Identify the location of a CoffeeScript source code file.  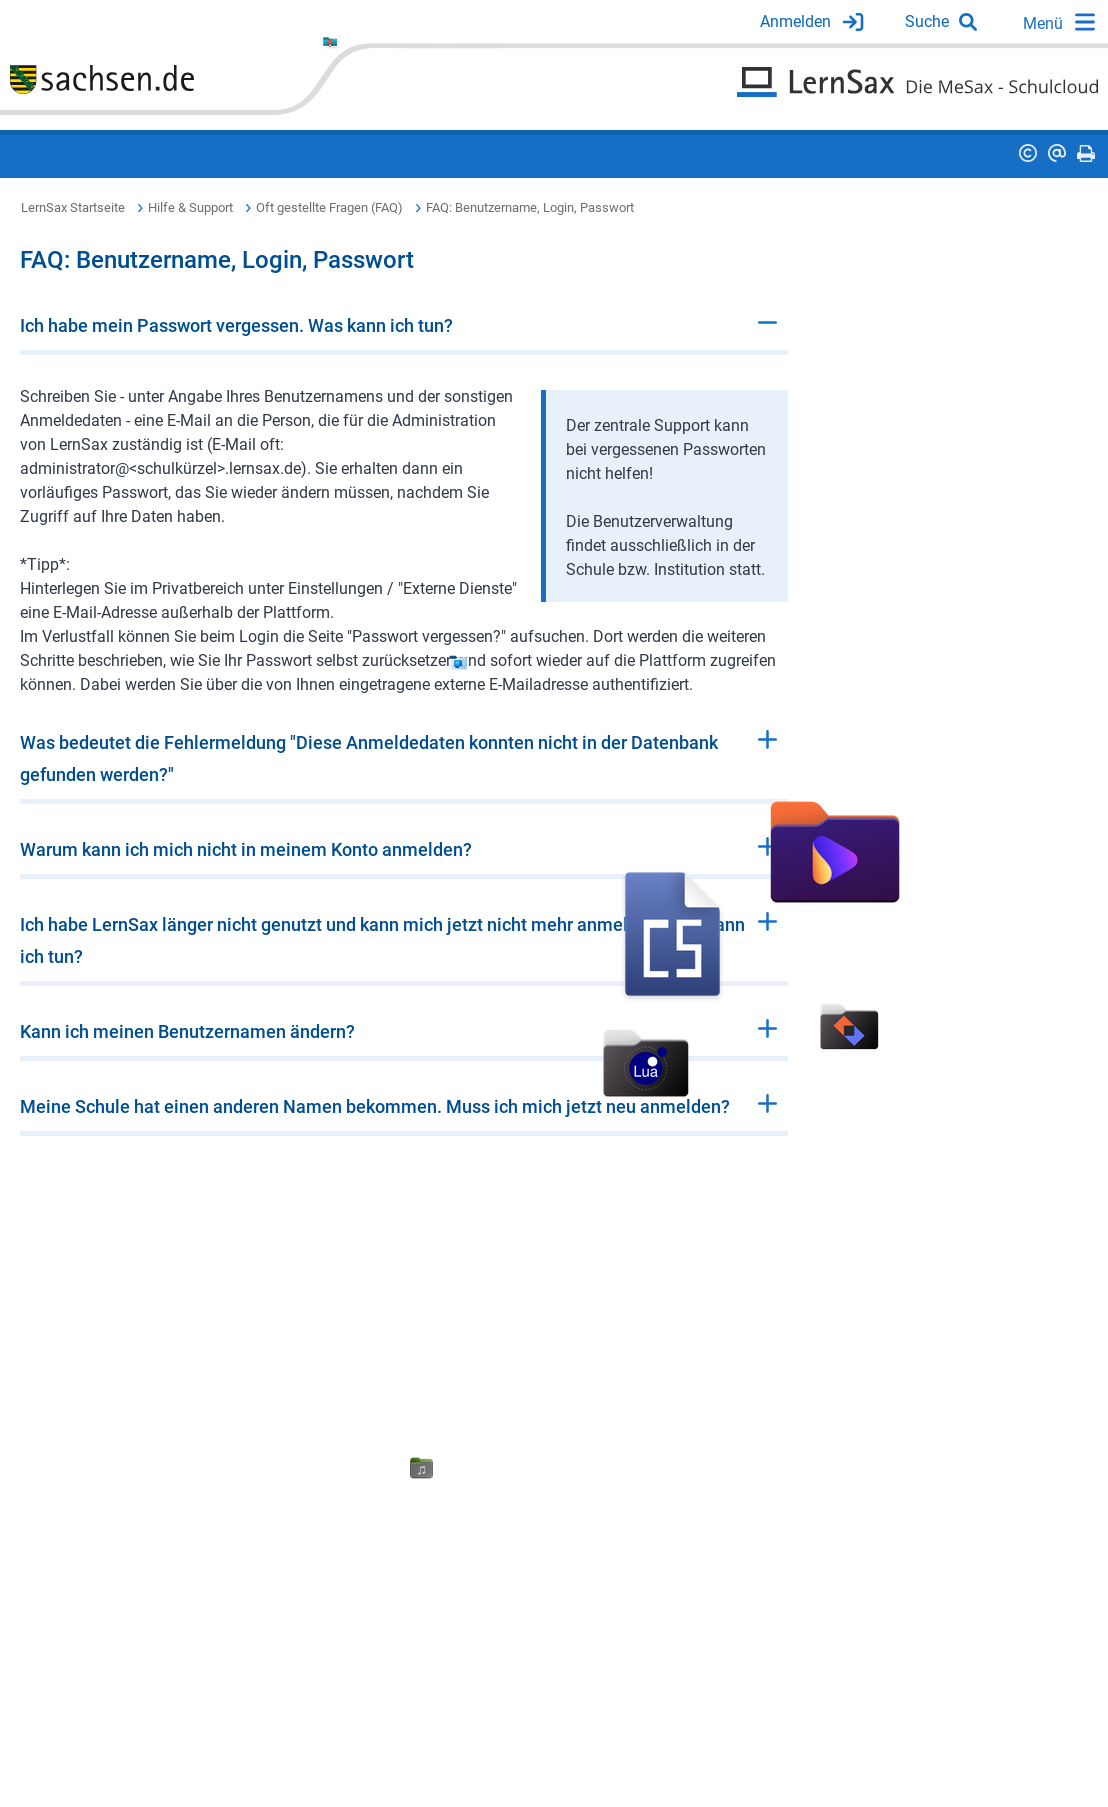
(672, 936).